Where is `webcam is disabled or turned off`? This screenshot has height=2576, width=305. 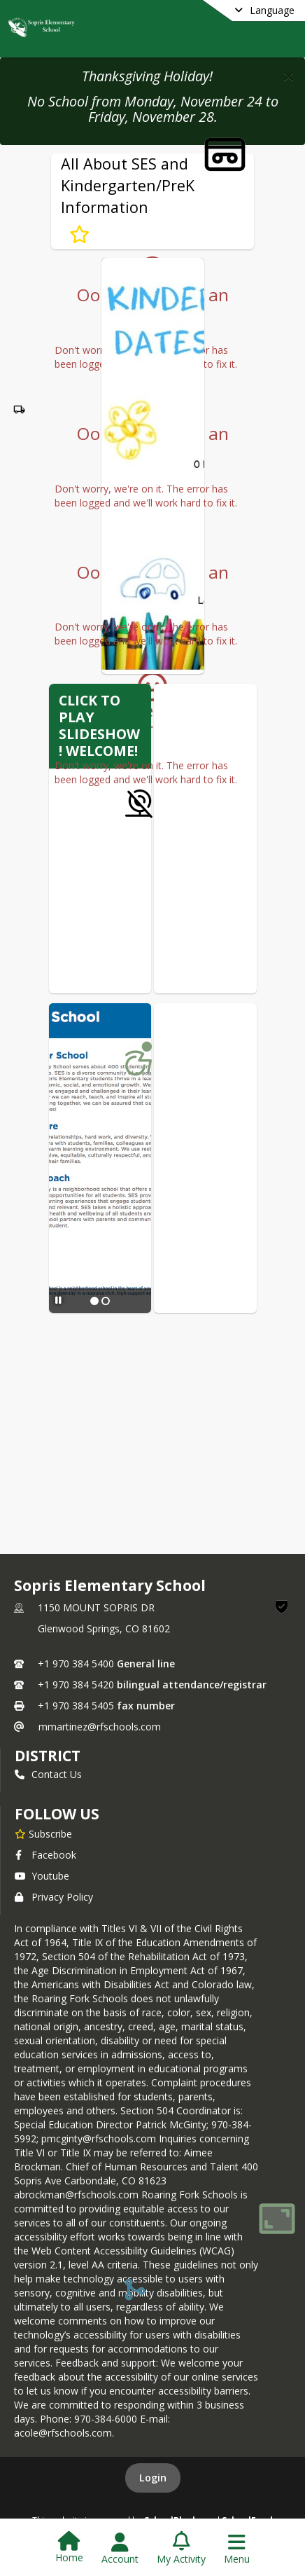 webcam is disabled or turned off is located at coordinates (140, 804).